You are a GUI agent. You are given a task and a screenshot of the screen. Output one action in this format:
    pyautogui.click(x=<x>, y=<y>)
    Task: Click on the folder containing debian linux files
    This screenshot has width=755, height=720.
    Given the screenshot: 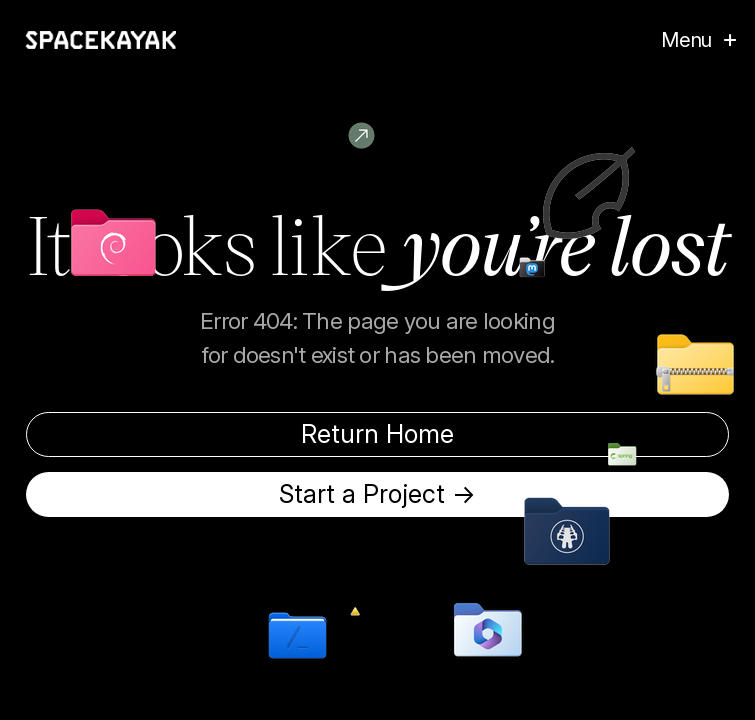 What is the action you would take?
    pyautogui.click(x=113, y=245)
    